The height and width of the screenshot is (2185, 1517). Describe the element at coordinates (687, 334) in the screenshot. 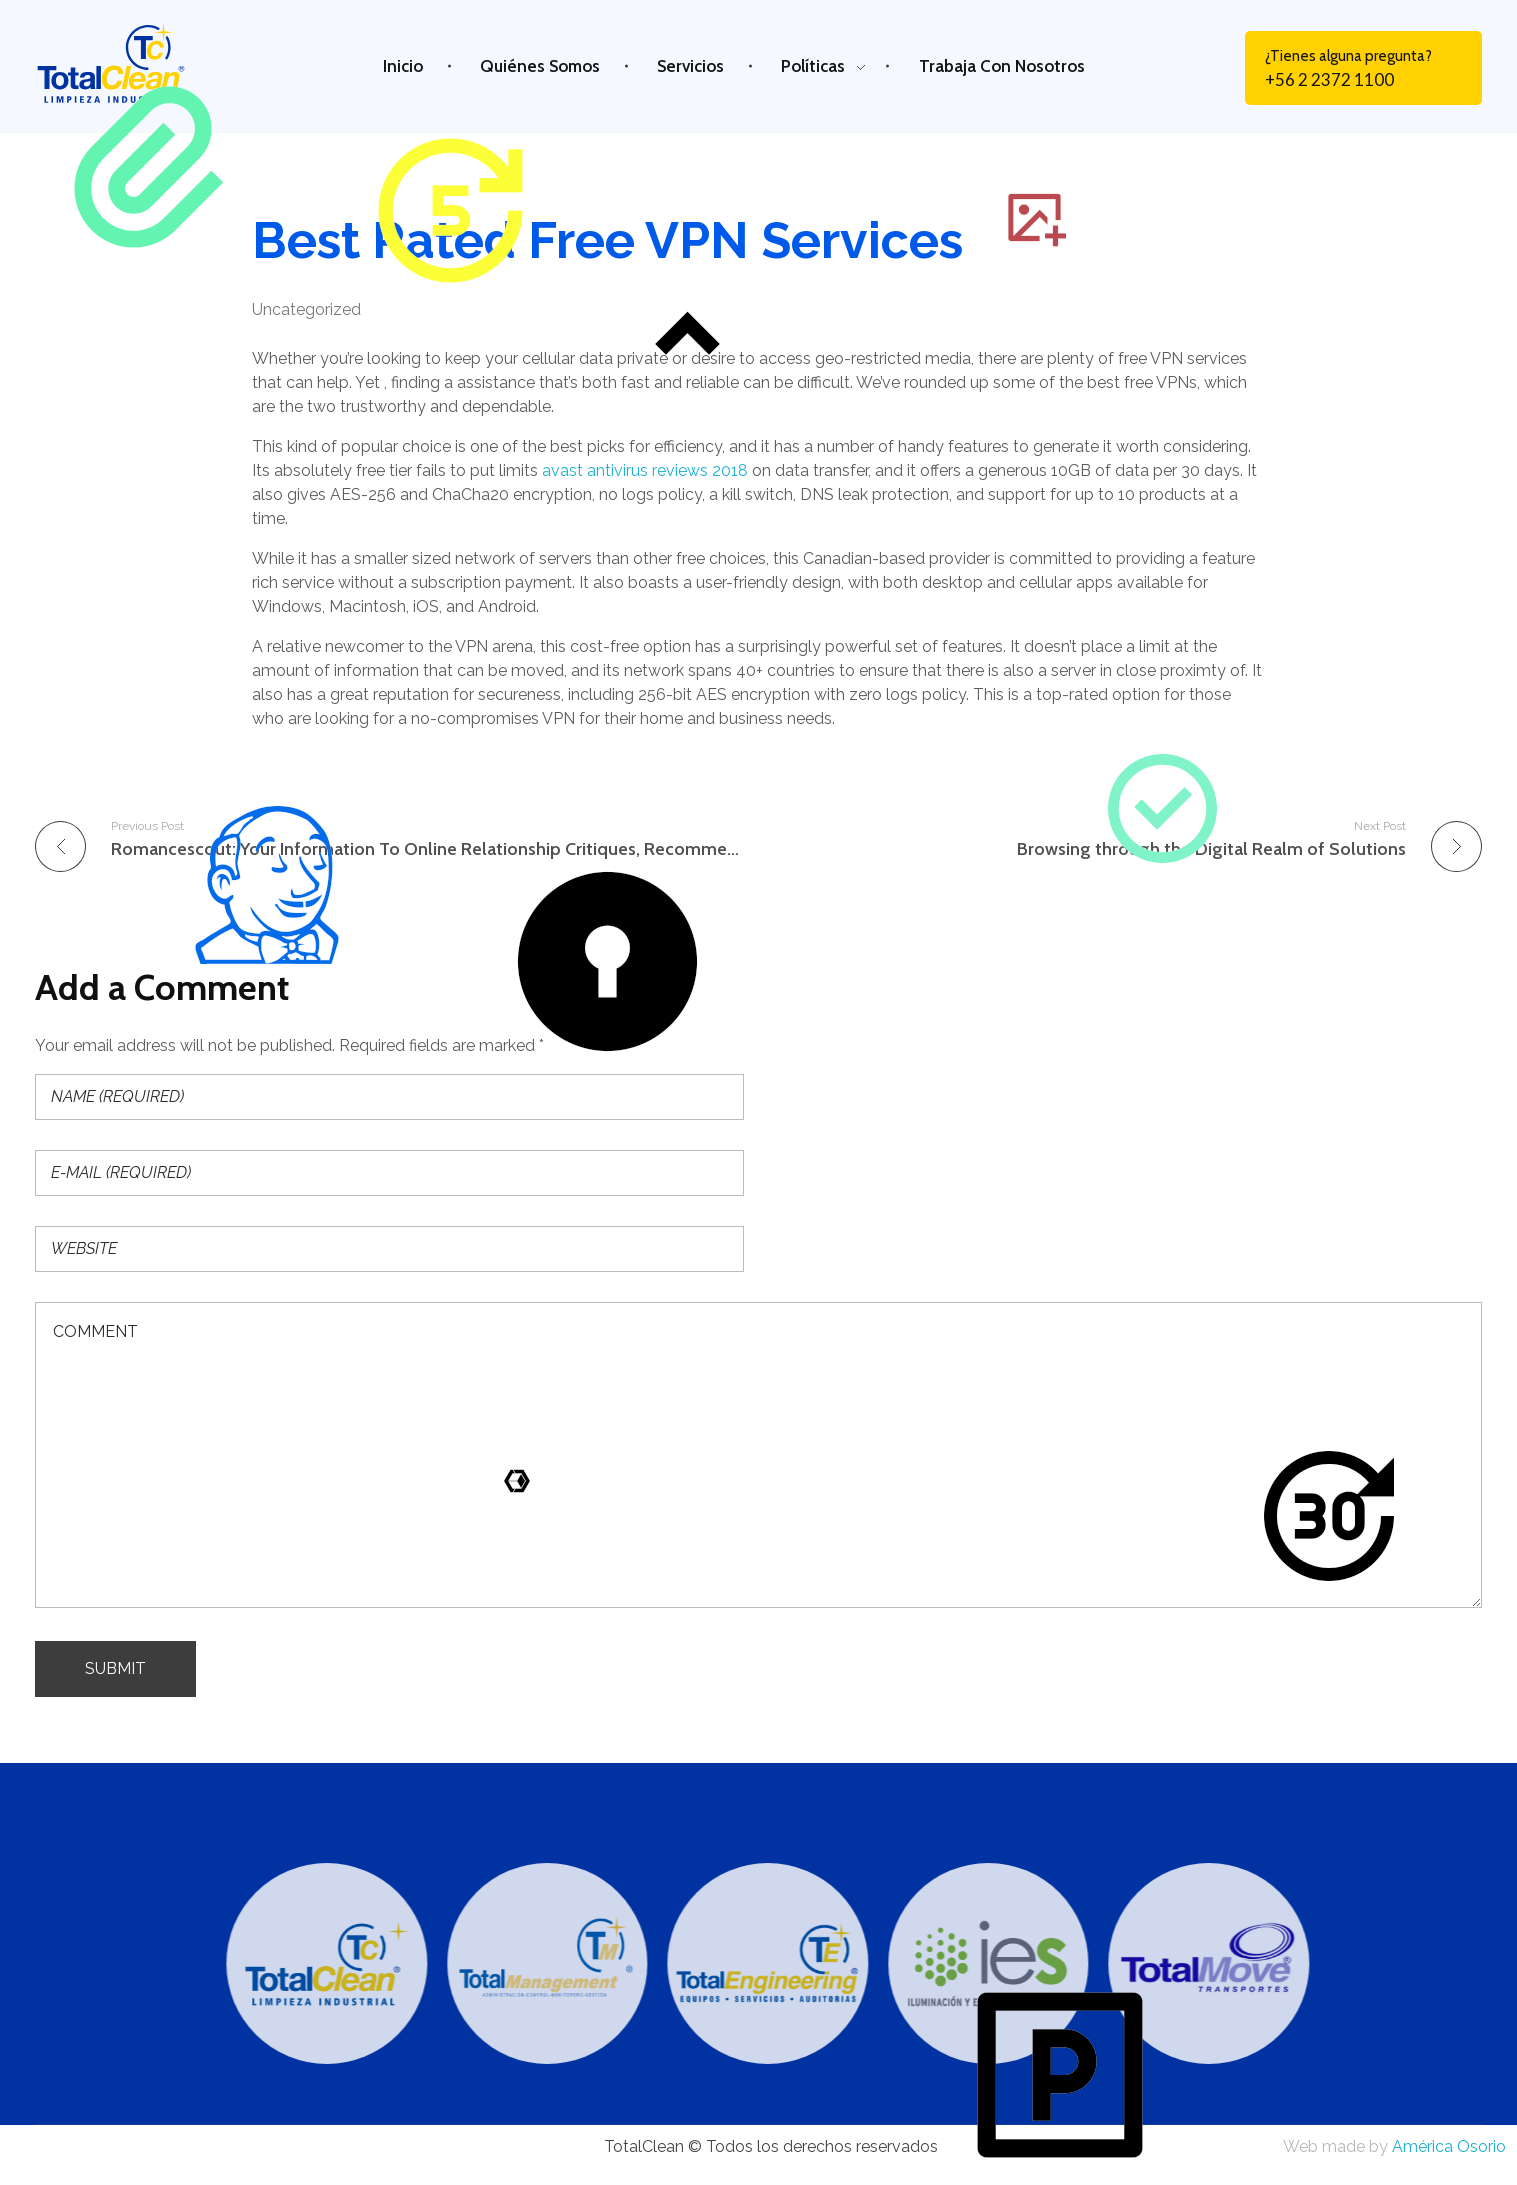

I see `expand or collapse a dropdown menu` at that location.